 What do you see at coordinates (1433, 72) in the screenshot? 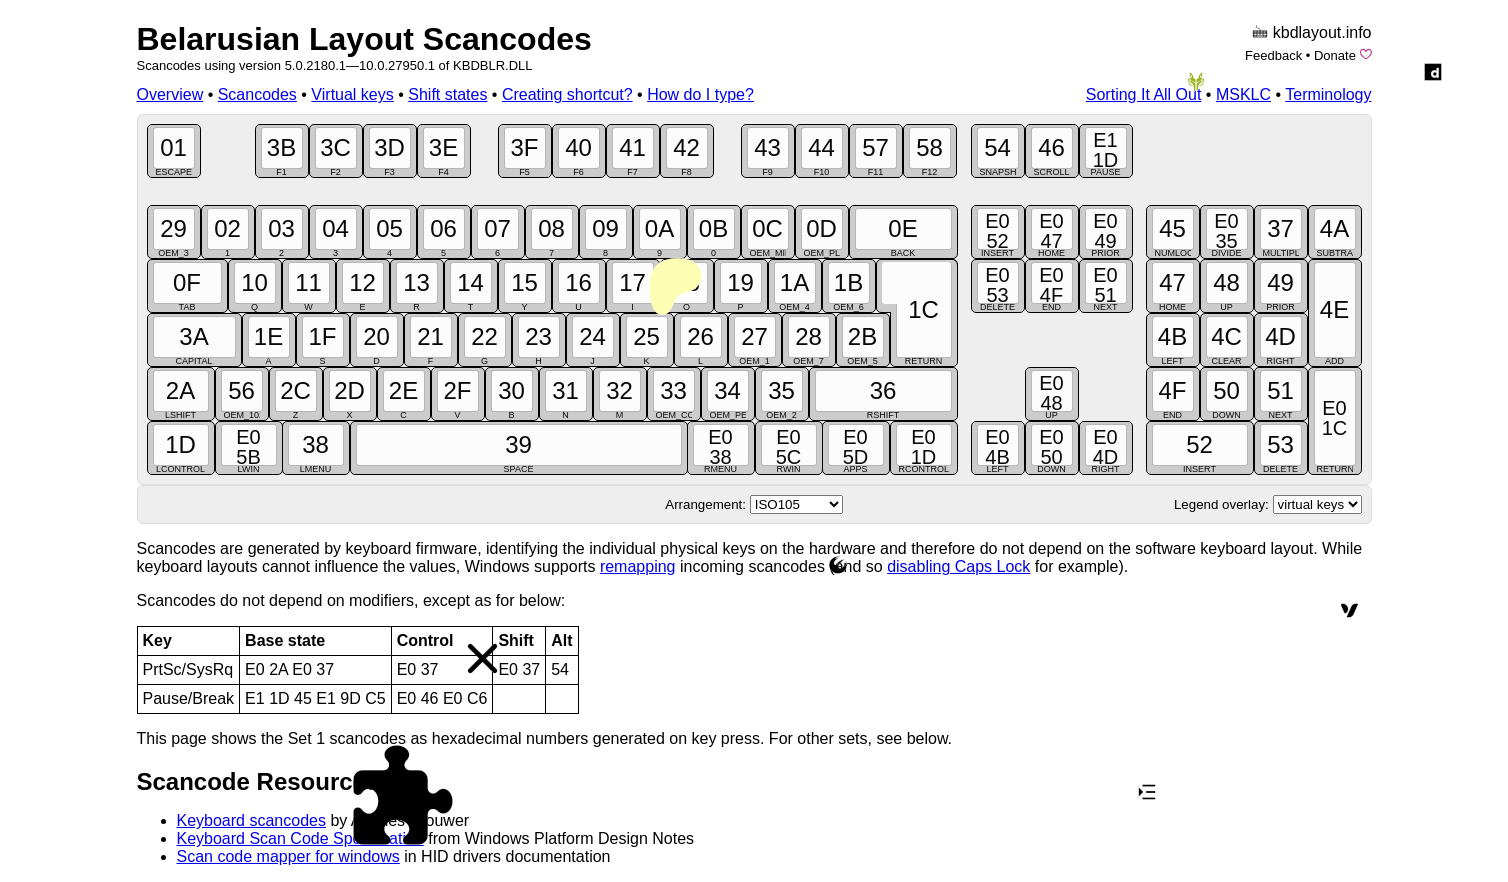
I see `open the dailymotion app` at bounding box center [1433, 72].